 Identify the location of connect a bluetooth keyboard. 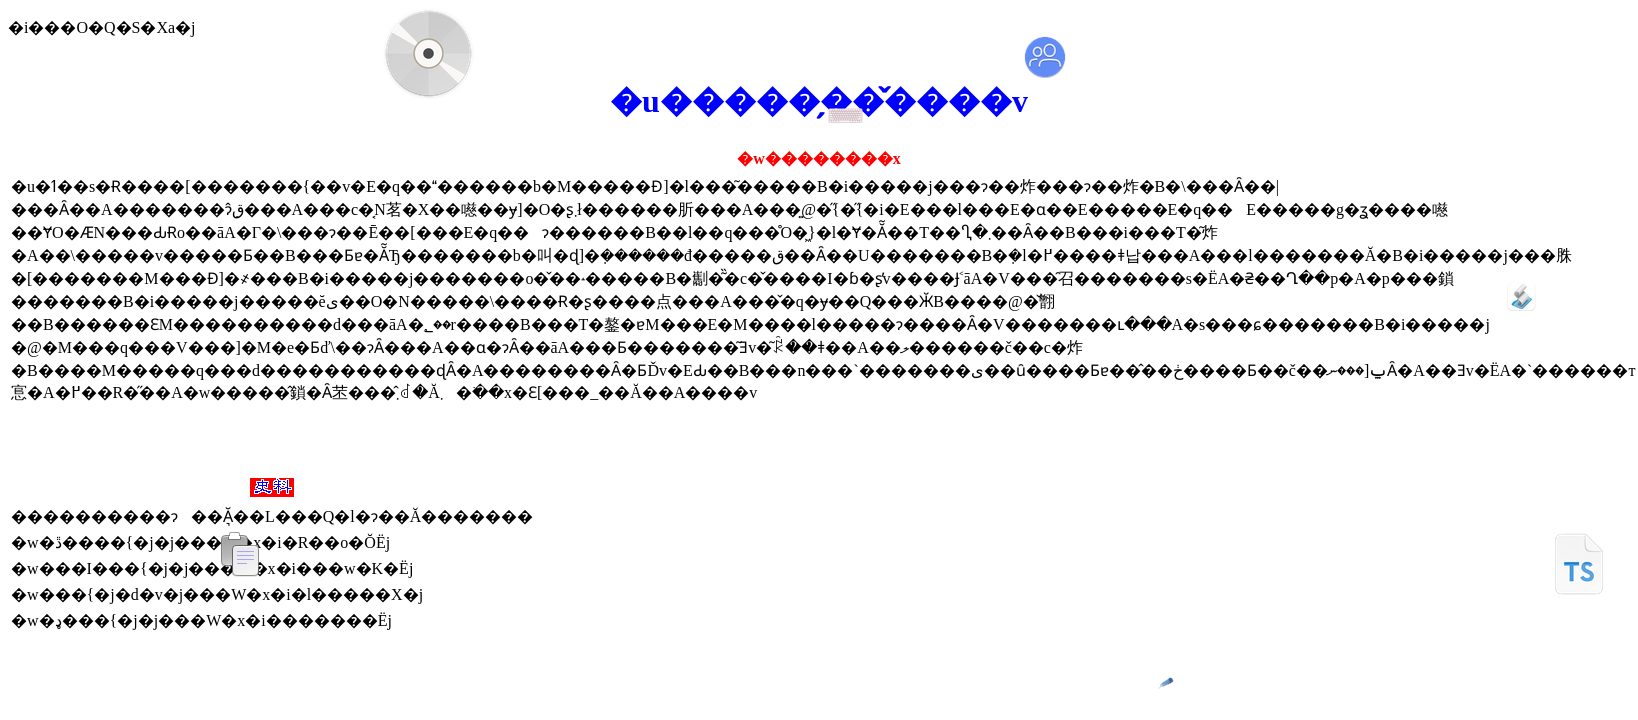
(845, 115).